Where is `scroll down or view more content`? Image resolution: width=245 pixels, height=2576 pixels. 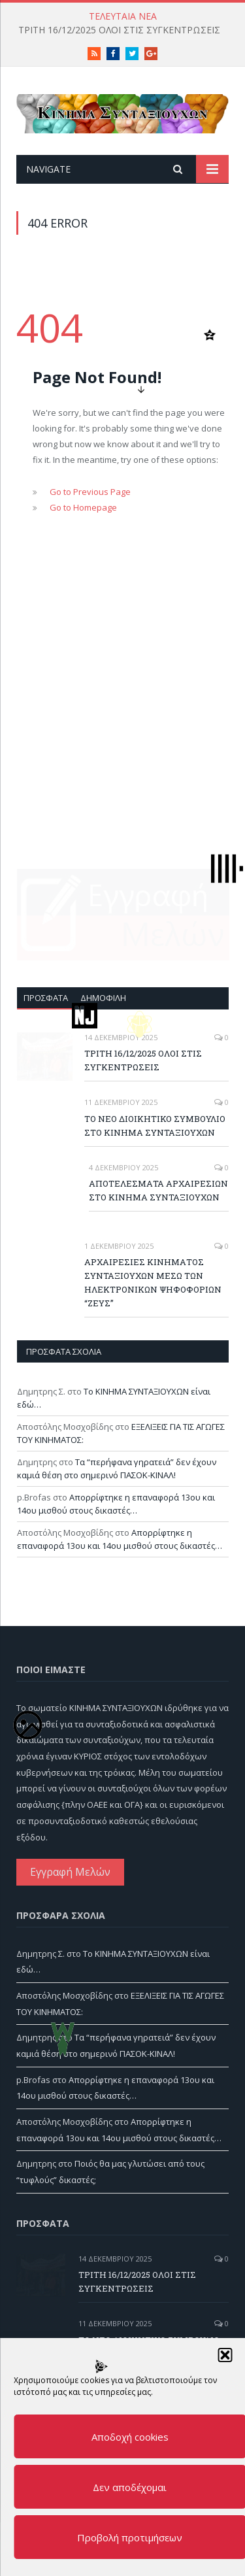
scroll down or view more content is located at coordinates (141, 390).